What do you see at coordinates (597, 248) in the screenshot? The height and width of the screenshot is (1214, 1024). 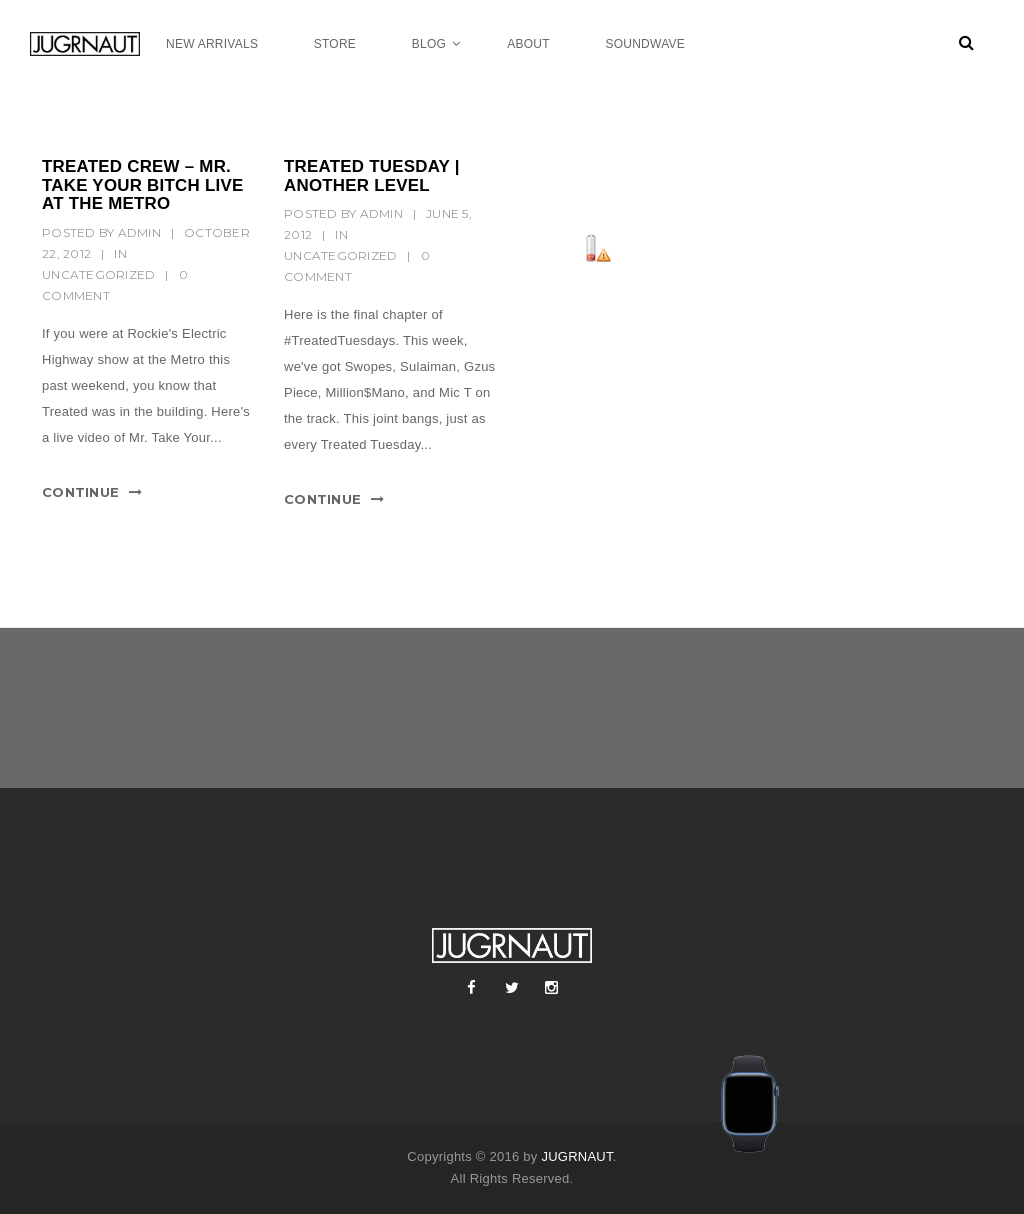 I see `indicates low battery warning` at bounding box center [597, 248].